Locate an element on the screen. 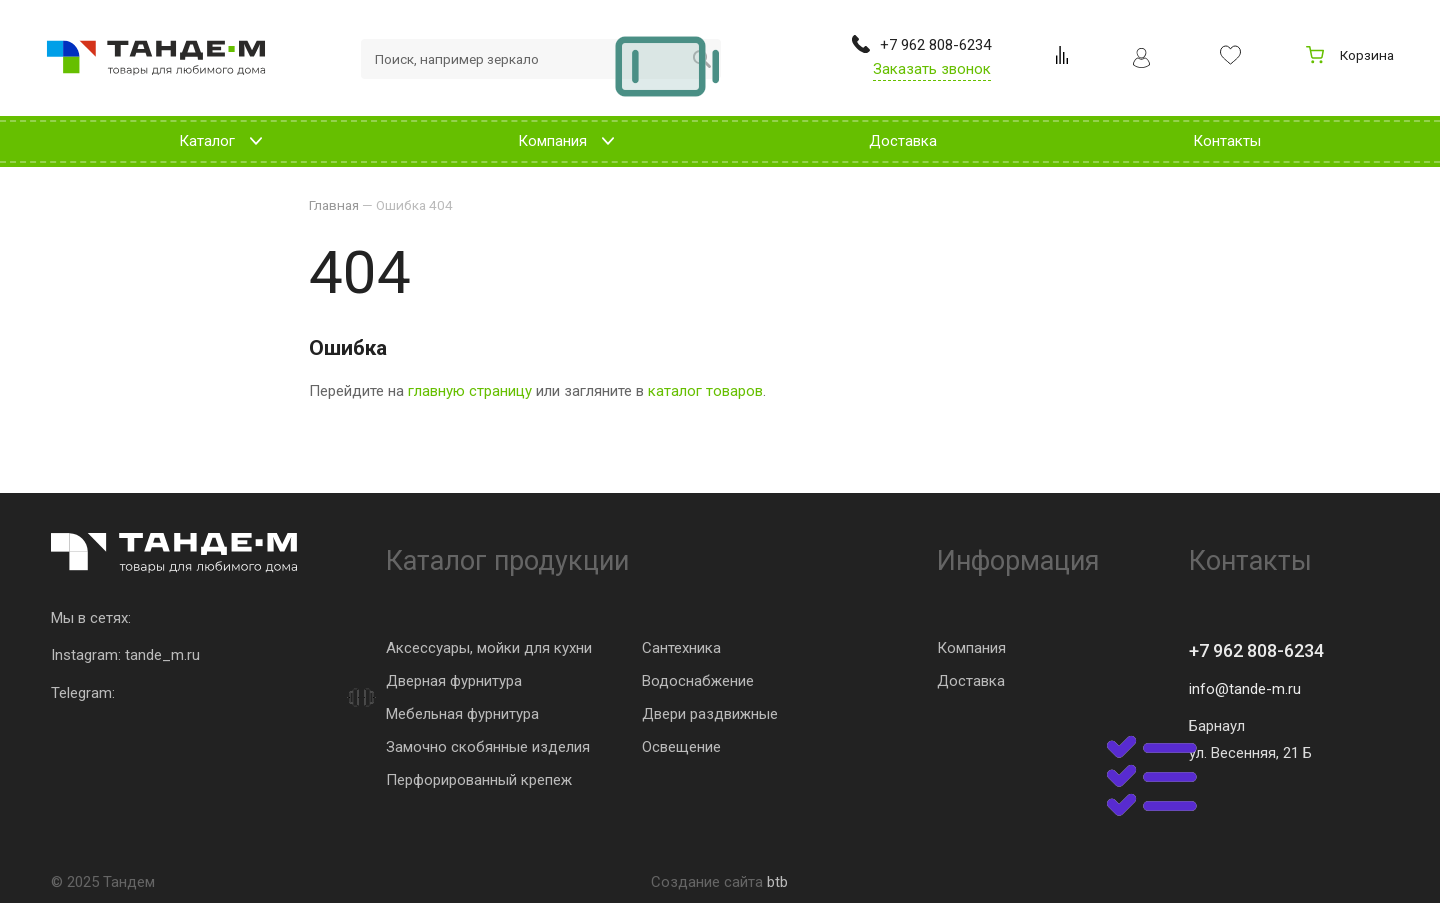 This screenshot has width=1440, height=903. view completed tasks is located at coordinates (1153, 777).